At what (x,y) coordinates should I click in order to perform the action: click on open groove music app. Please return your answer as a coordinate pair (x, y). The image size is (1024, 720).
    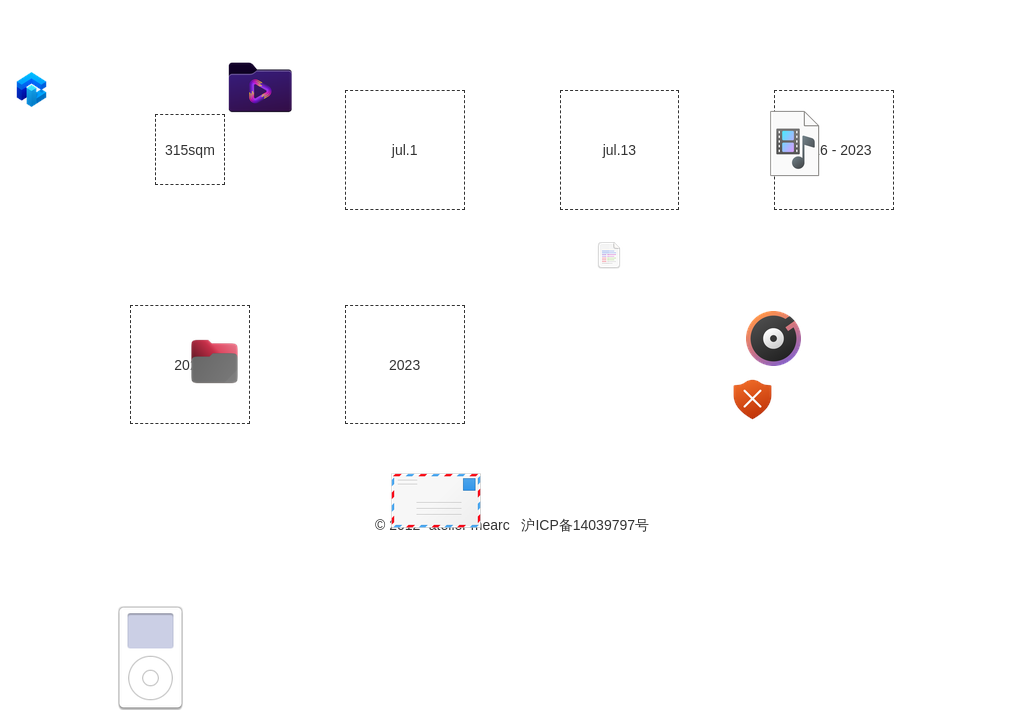
    Looking at the image, I should click on (773, 338).